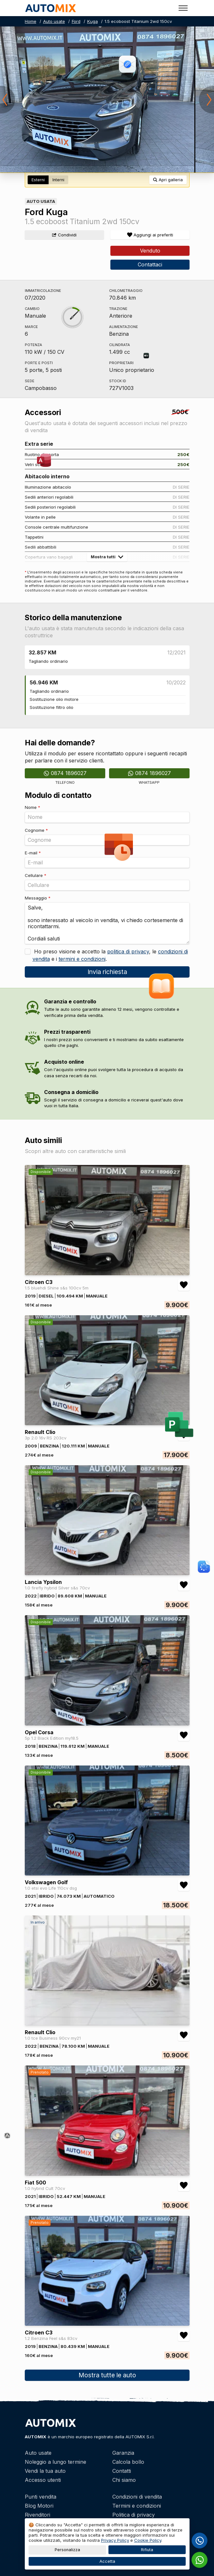 Image resolution: width=214 pixels, height=2576 pixels. I want to click on open the books app, so click(161, 986).